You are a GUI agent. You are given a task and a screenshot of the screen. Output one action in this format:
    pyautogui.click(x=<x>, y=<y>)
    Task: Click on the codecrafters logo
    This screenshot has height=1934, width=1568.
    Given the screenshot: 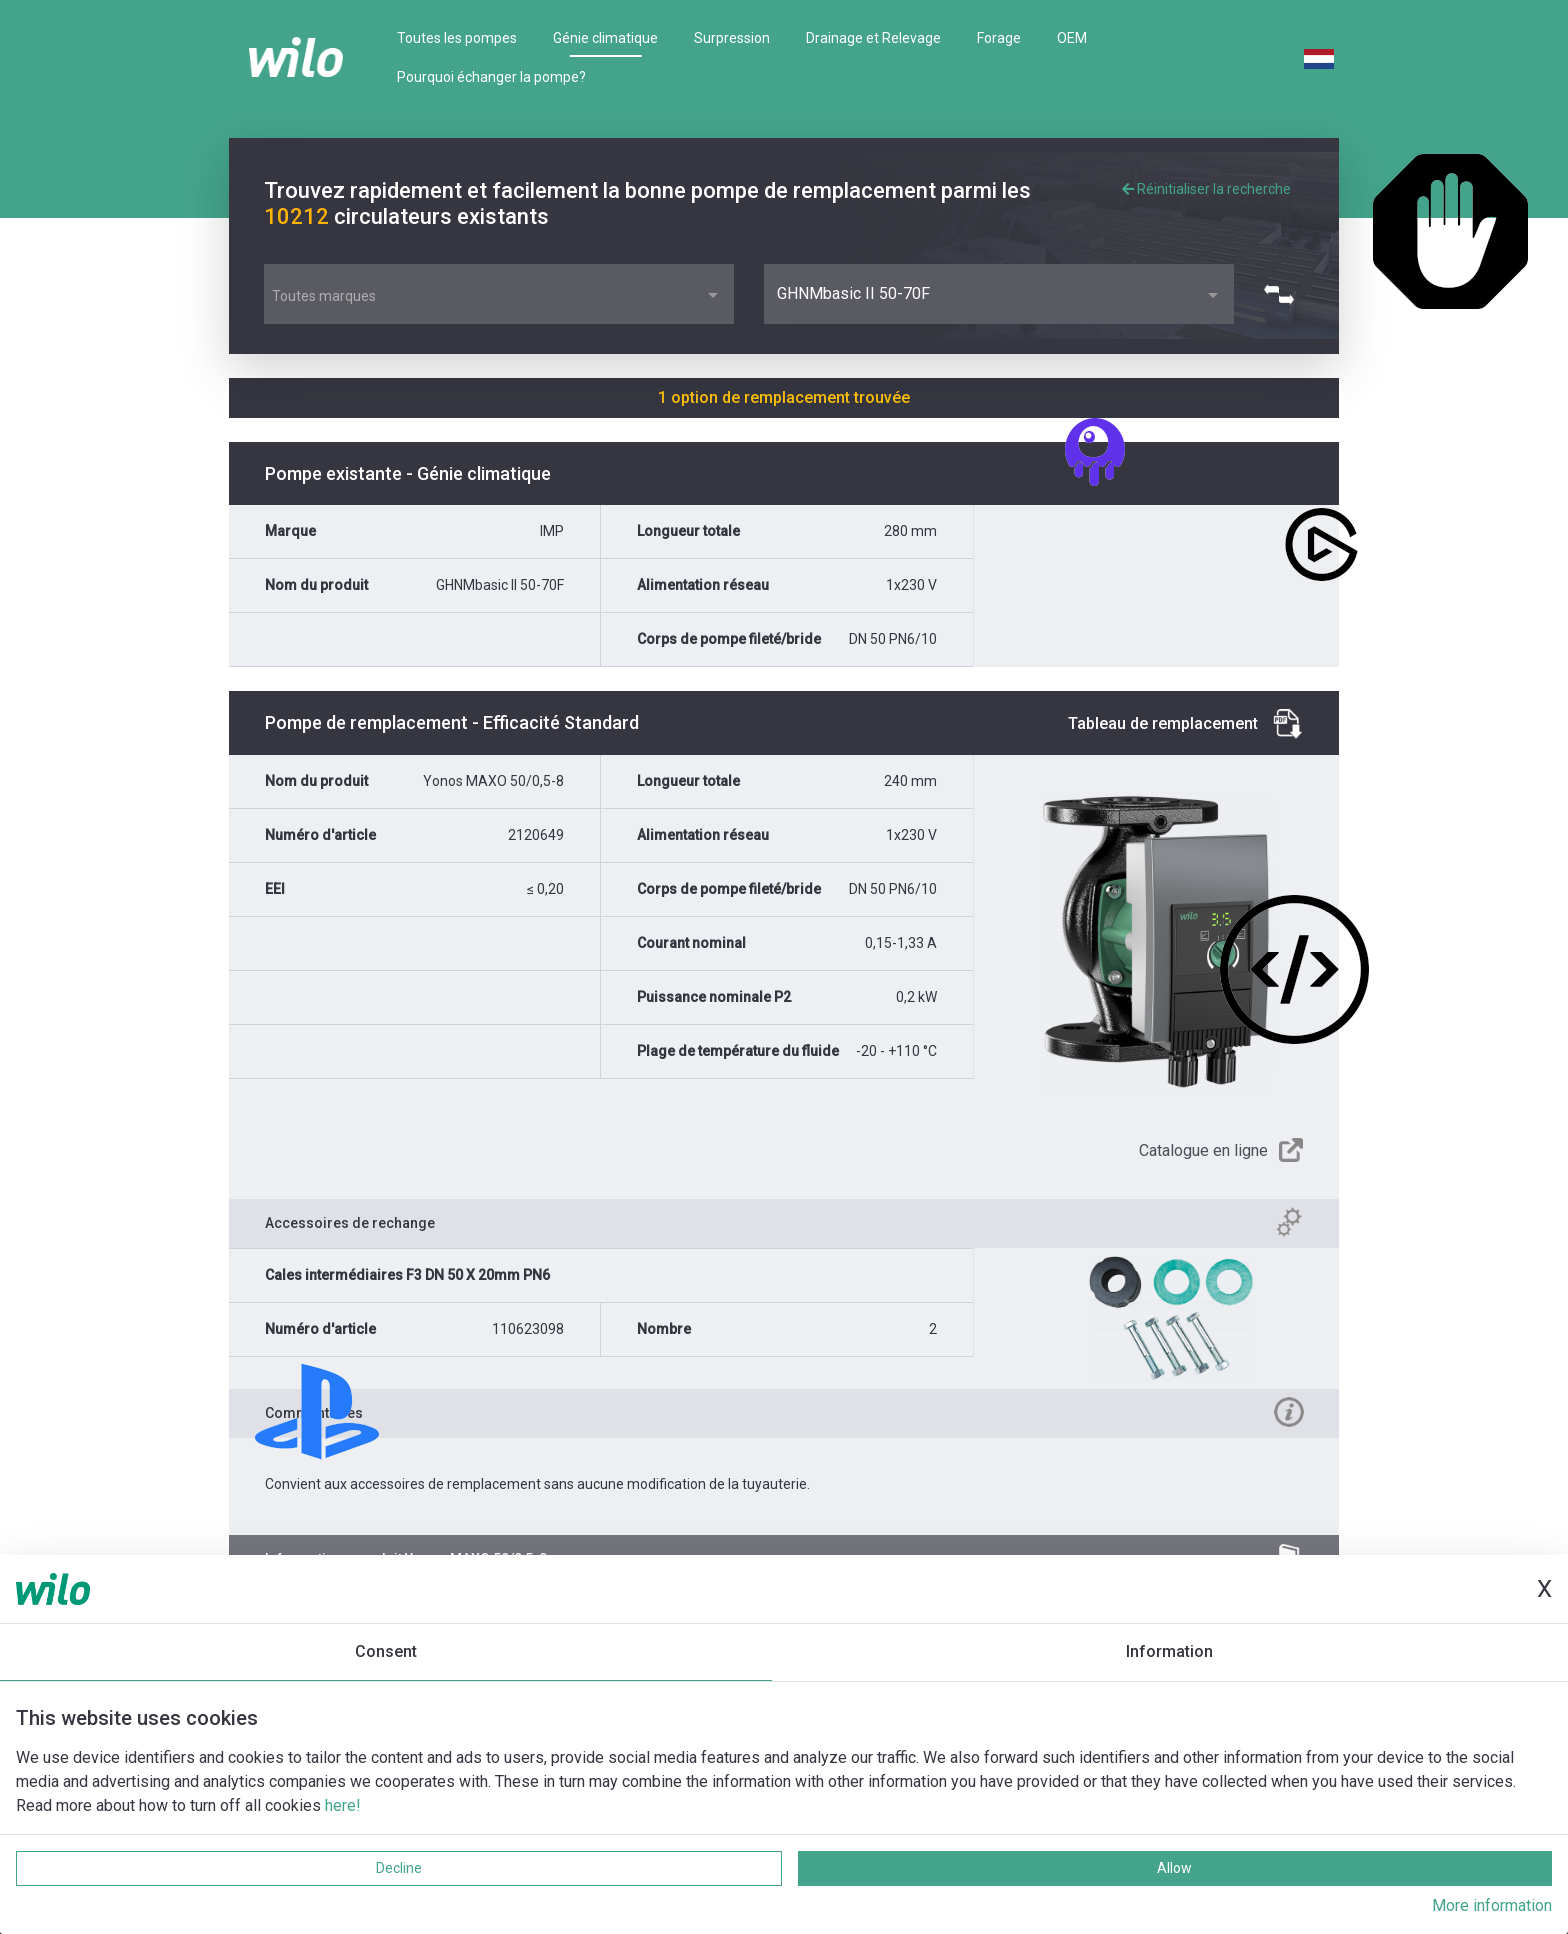 What is the action you would take?
    pyautogui.click(x=1294, y=969)
    